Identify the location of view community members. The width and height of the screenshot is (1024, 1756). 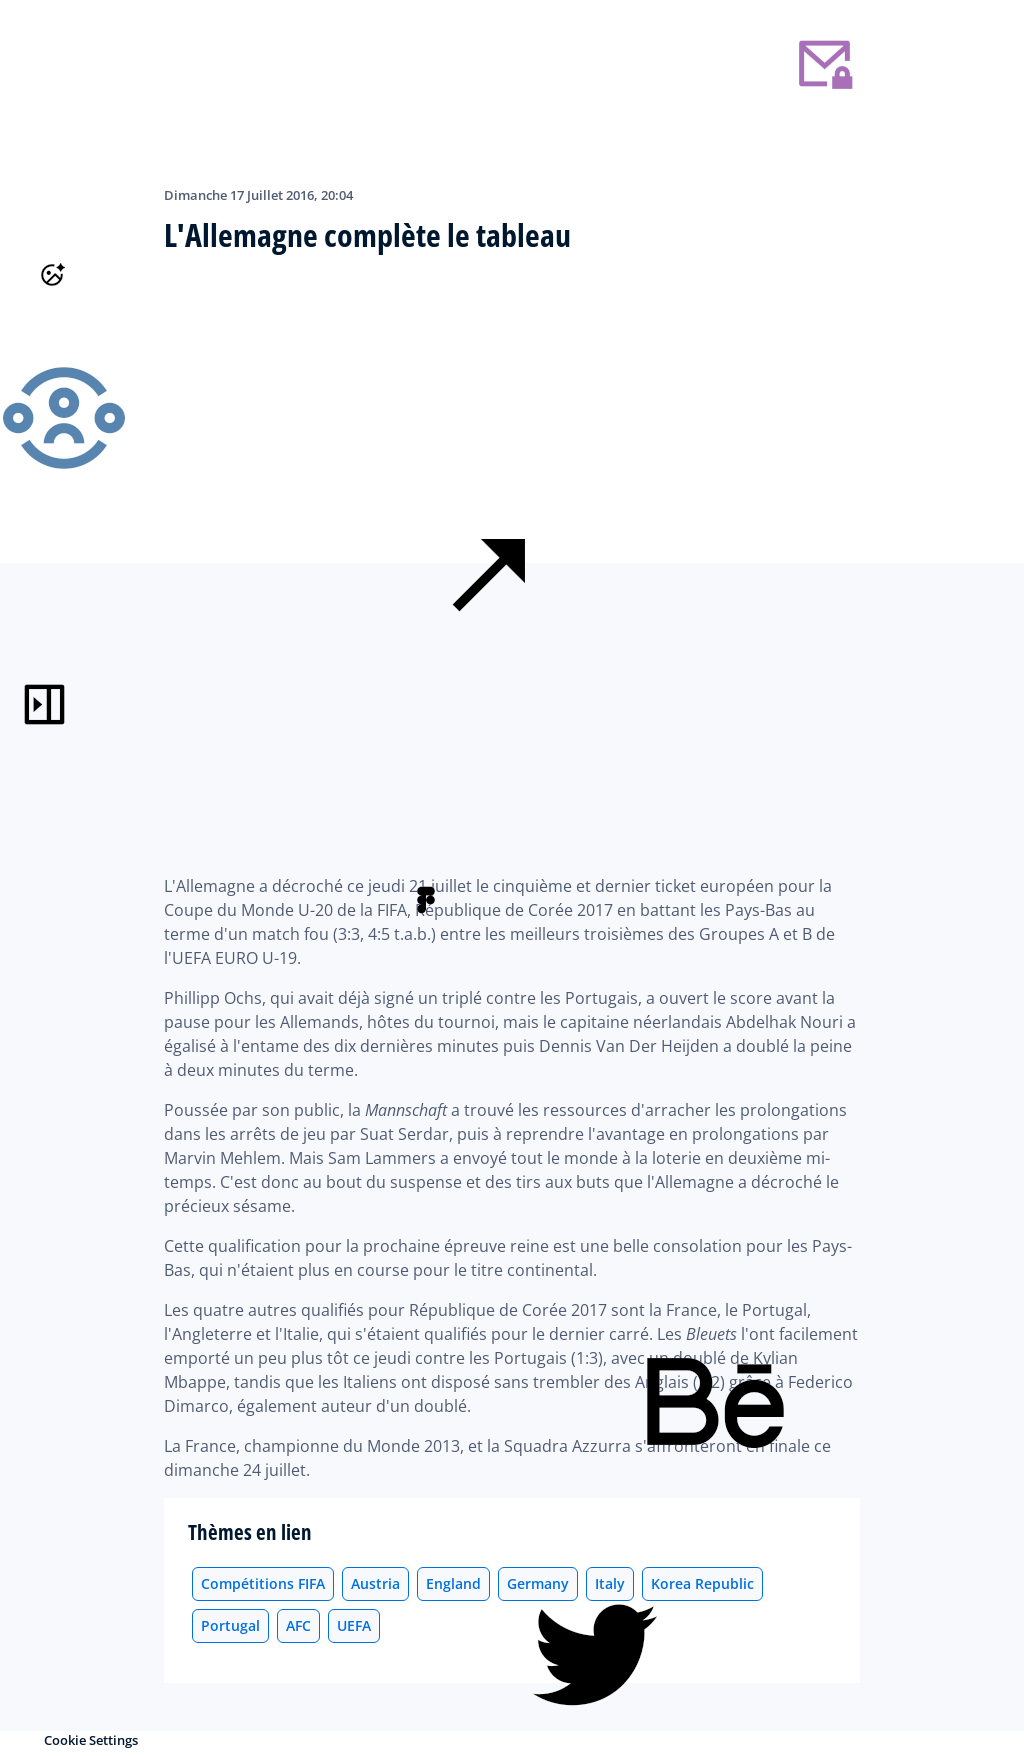
(64, 418).